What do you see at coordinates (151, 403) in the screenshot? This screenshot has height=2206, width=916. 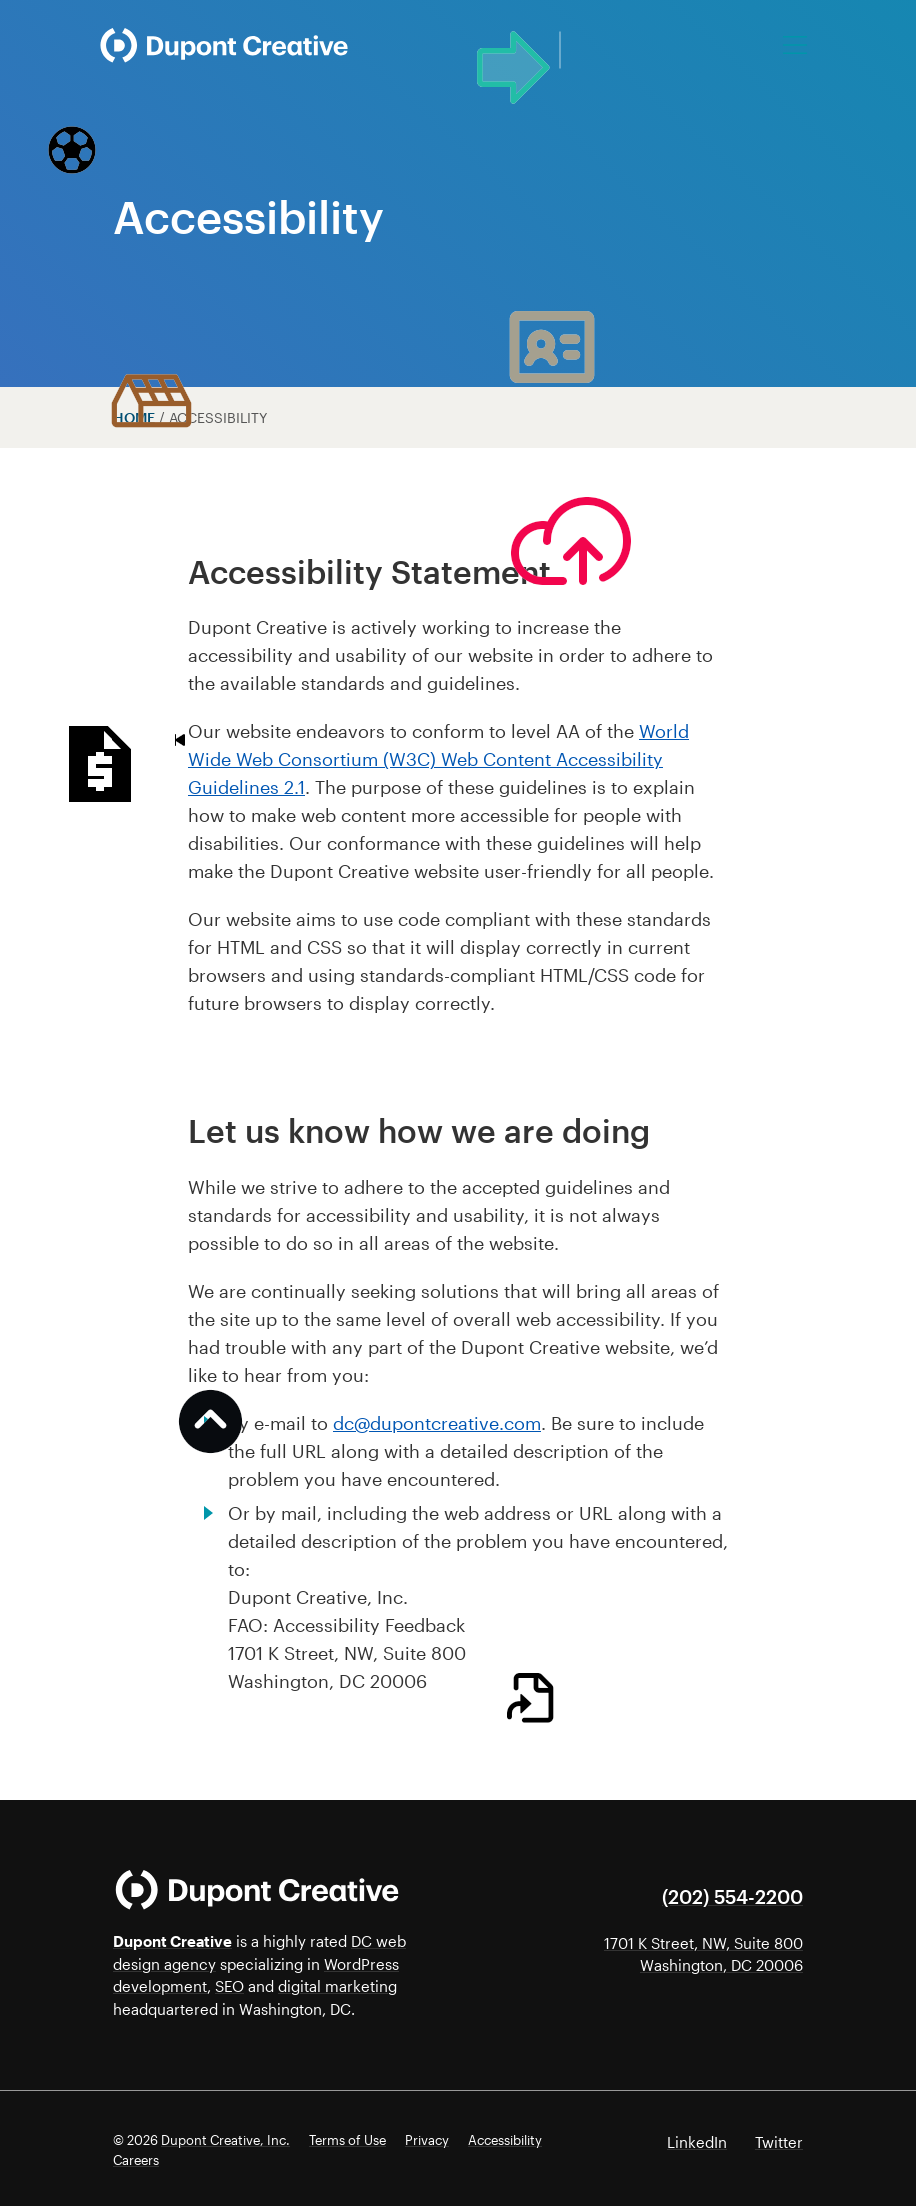 I see `view solar panel system status` at bounding box center [151, 403].